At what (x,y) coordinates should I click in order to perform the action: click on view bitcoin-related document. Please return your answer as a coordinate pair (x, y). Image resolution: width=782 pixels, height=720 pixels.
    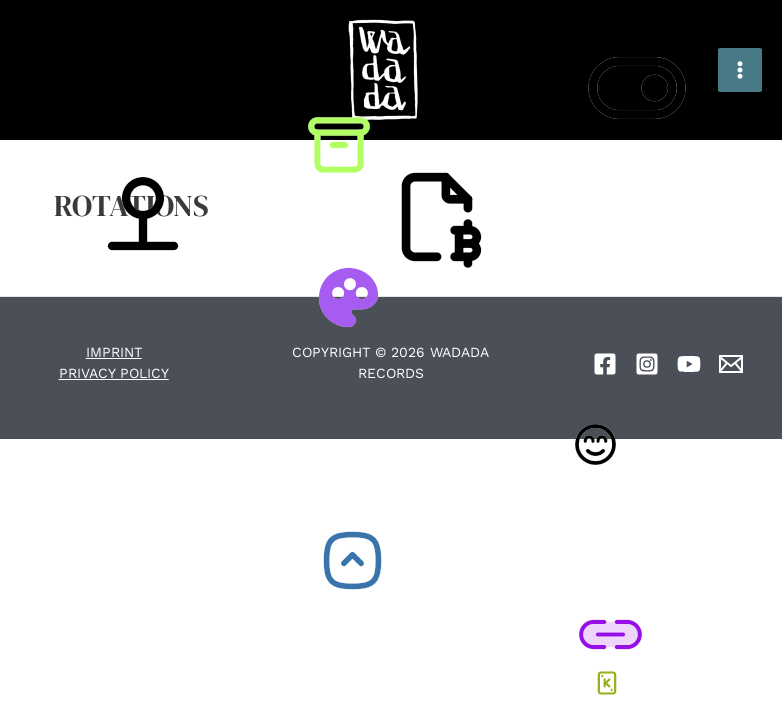
    Looking at the image, I should click on (437, 217).